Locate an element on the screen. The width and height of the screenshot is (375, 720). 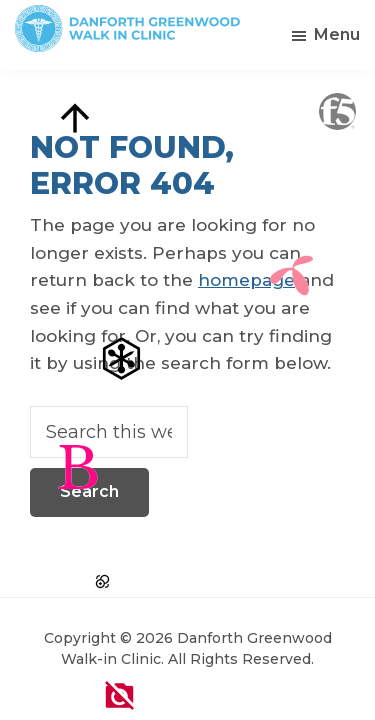
telenor telecommunications company logo is located at coordinates (291, 275).